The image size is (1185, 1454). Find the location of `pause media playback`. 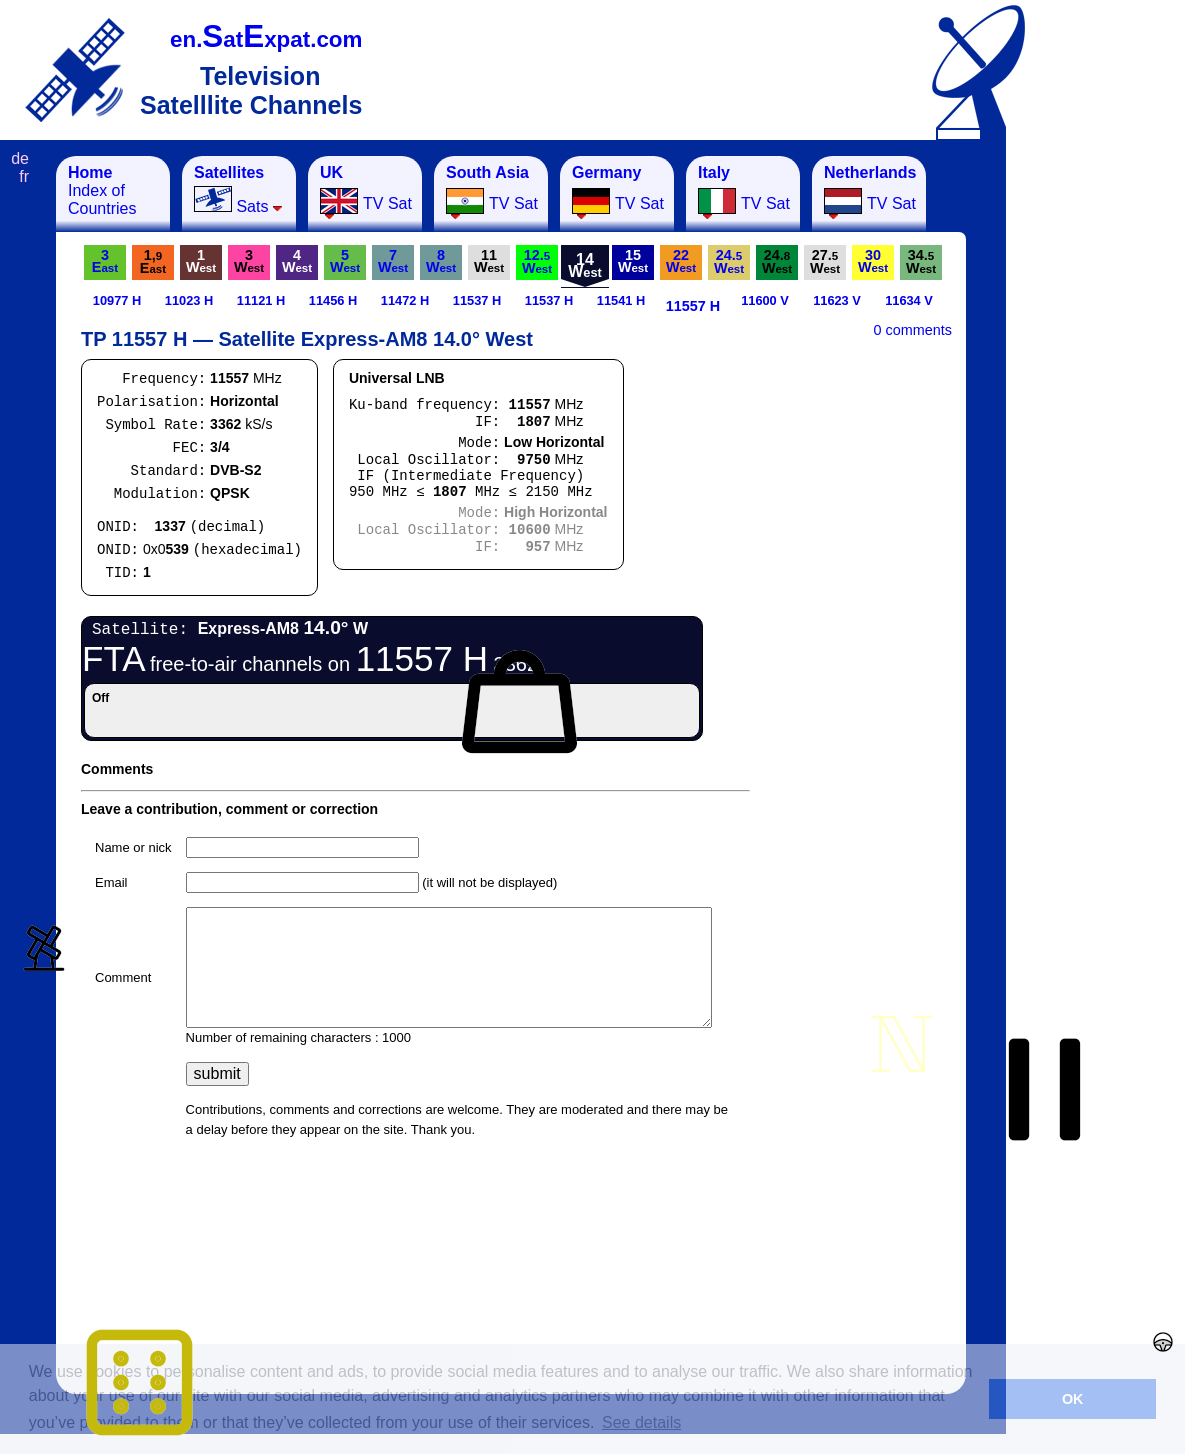

pause media playback is located at coordinates (1044, 1089).